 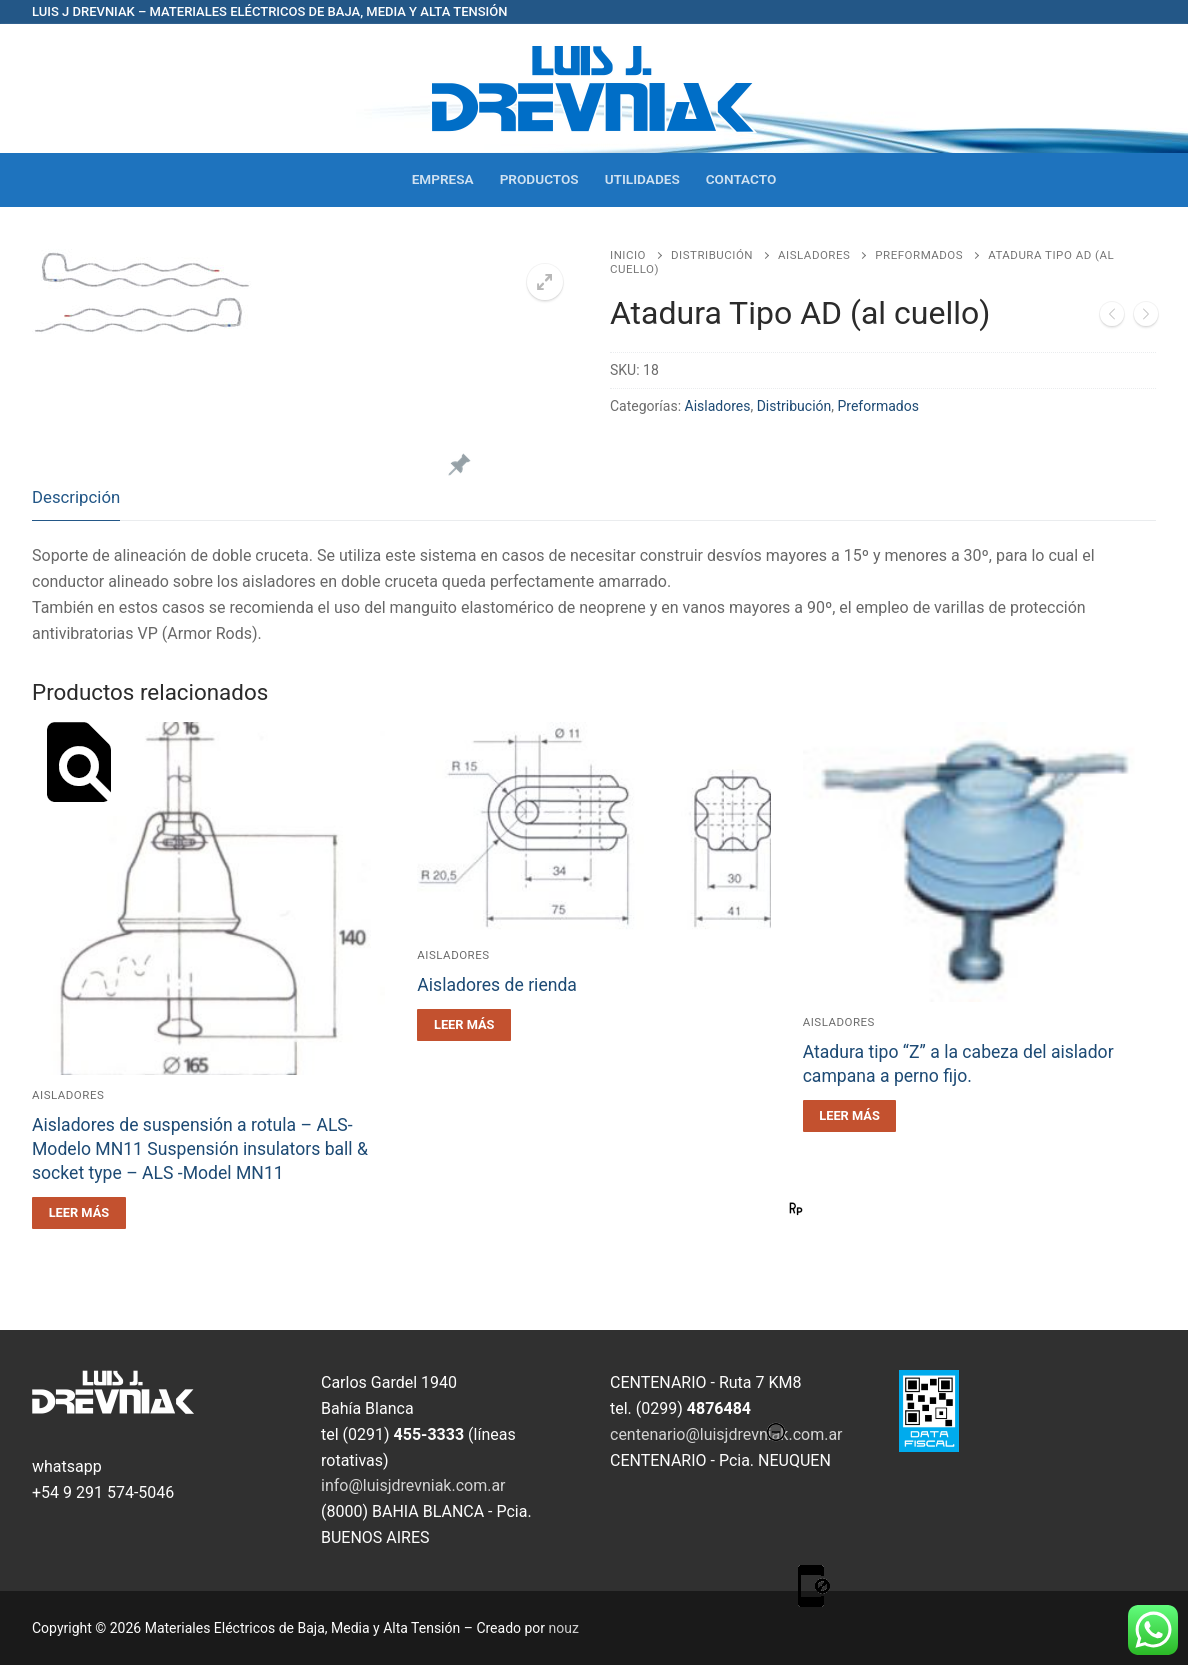 I want to click on block or restrict an app, so click(x=811, y=1586).